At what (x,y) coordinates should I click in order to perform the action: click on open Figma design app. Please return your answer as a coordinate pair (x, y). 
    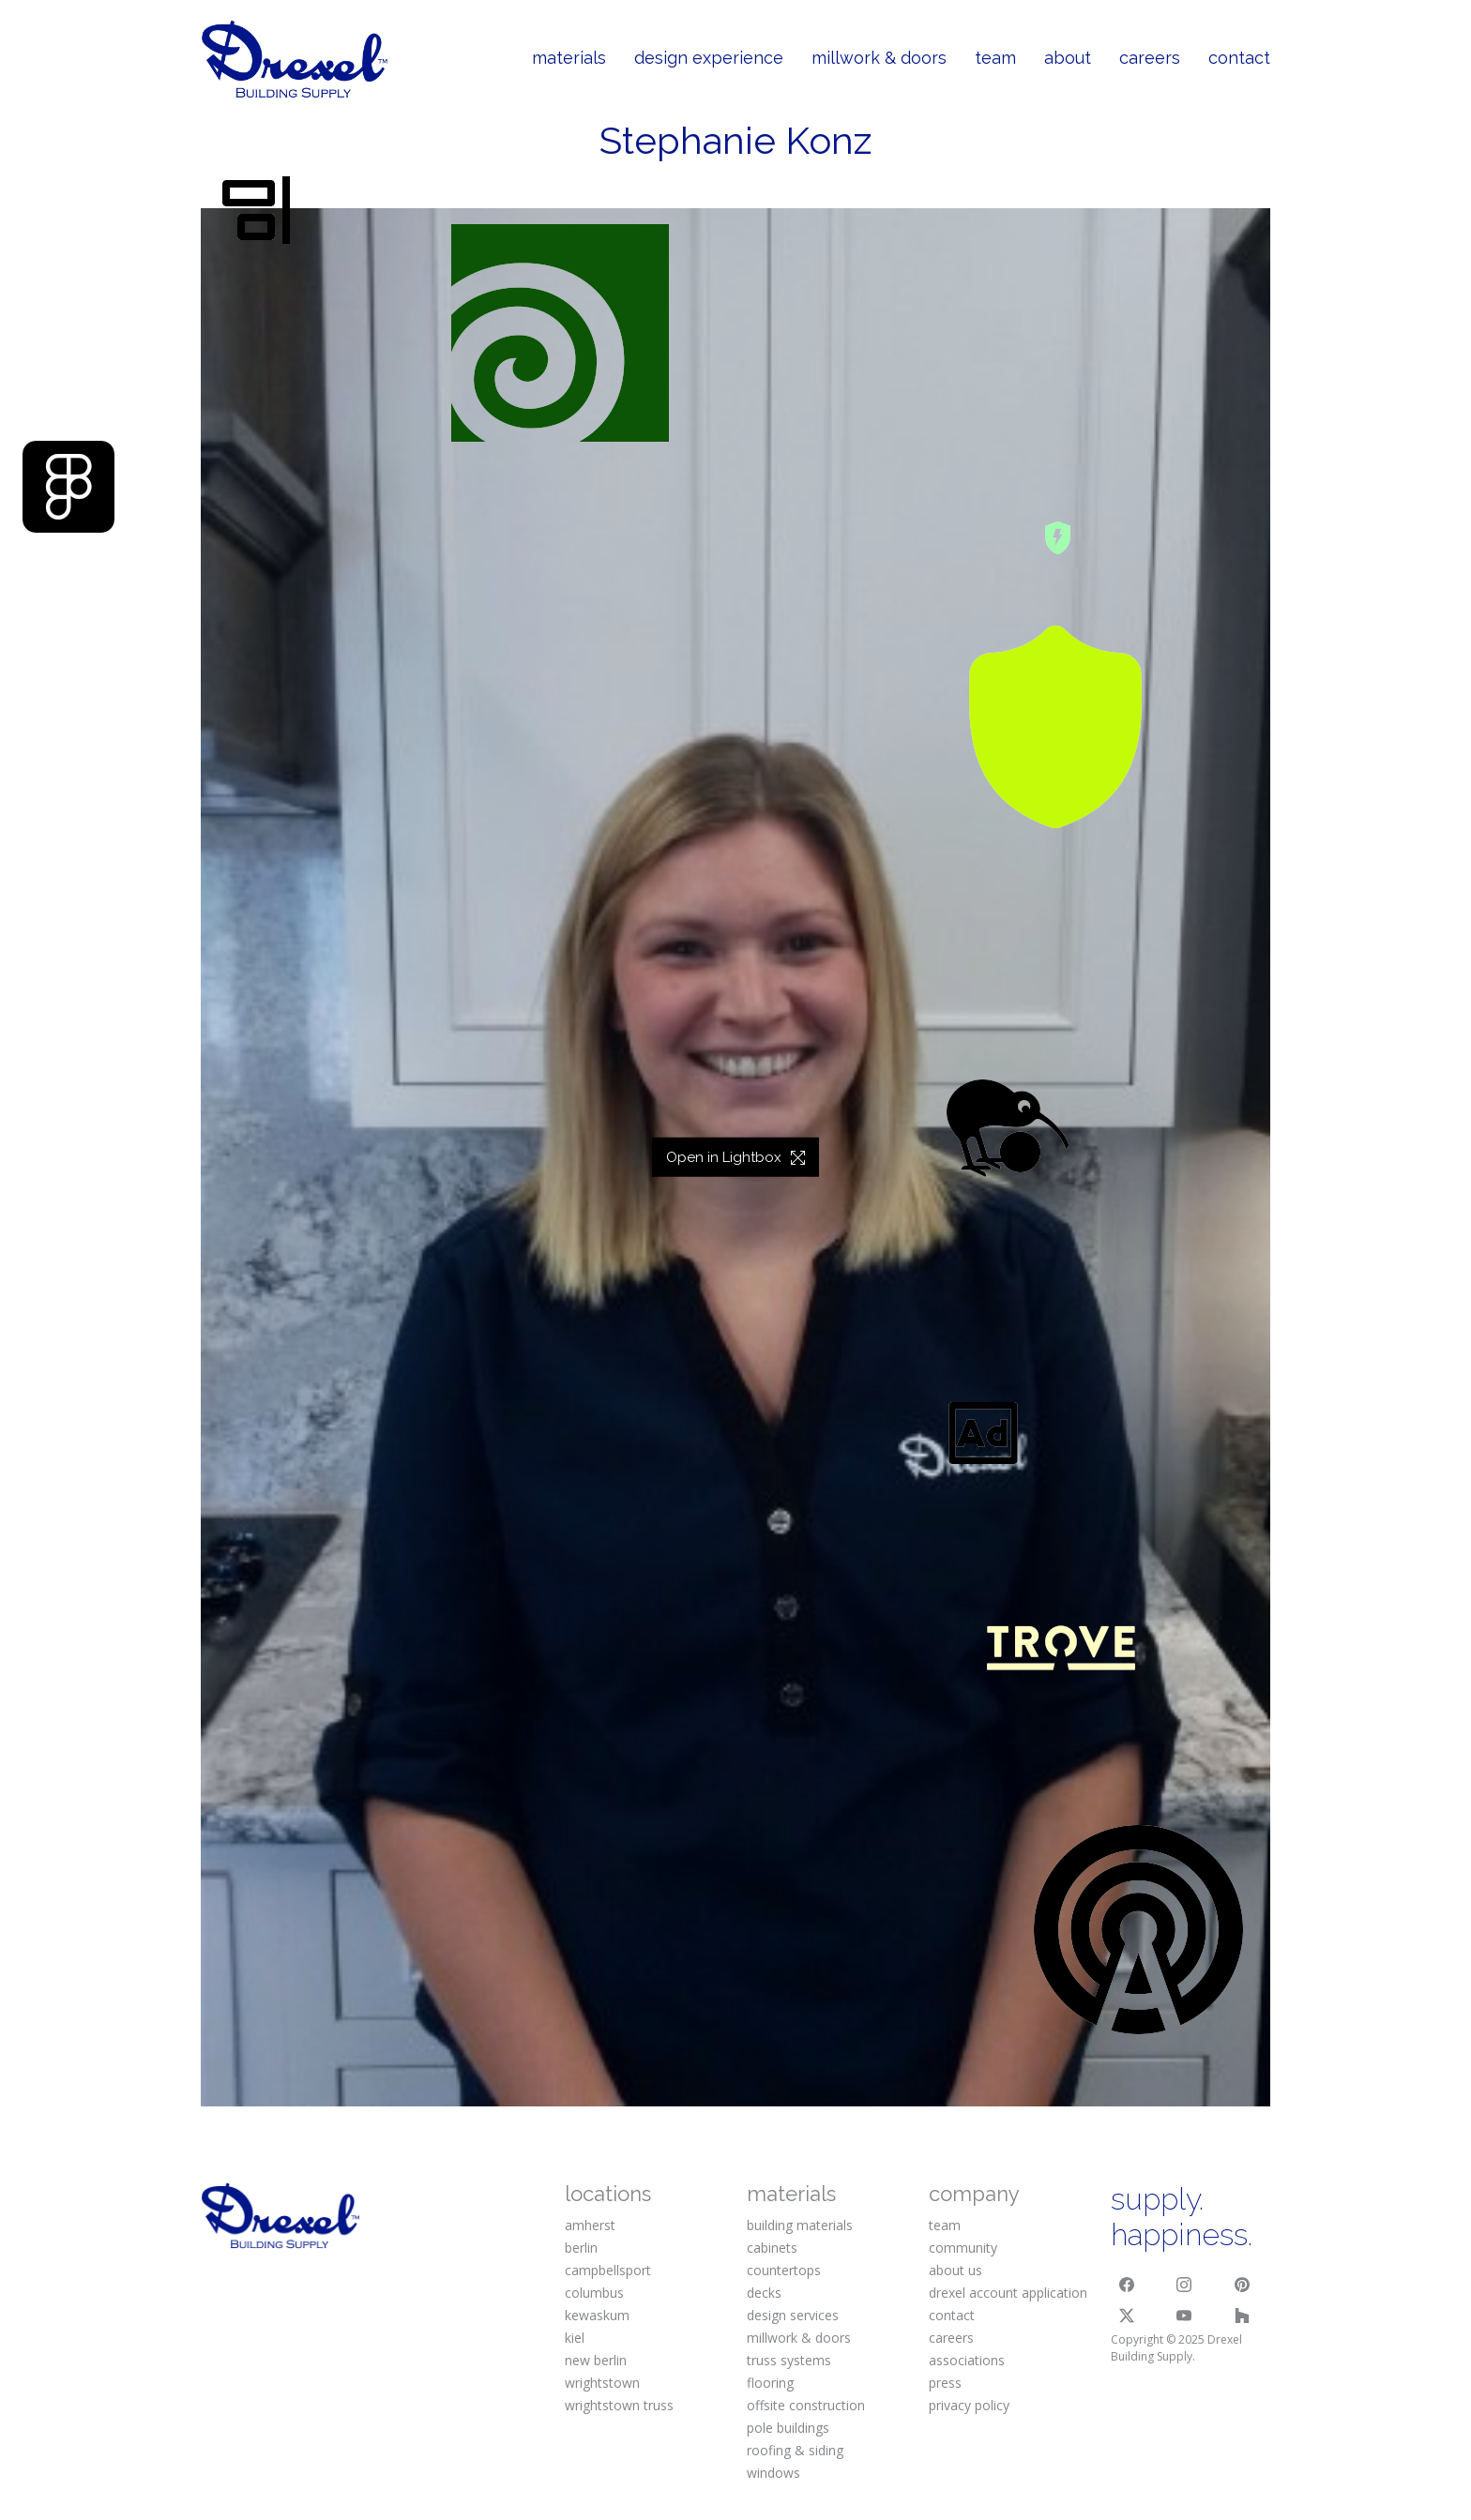
    Looking at the image, I should click on (68, 487).